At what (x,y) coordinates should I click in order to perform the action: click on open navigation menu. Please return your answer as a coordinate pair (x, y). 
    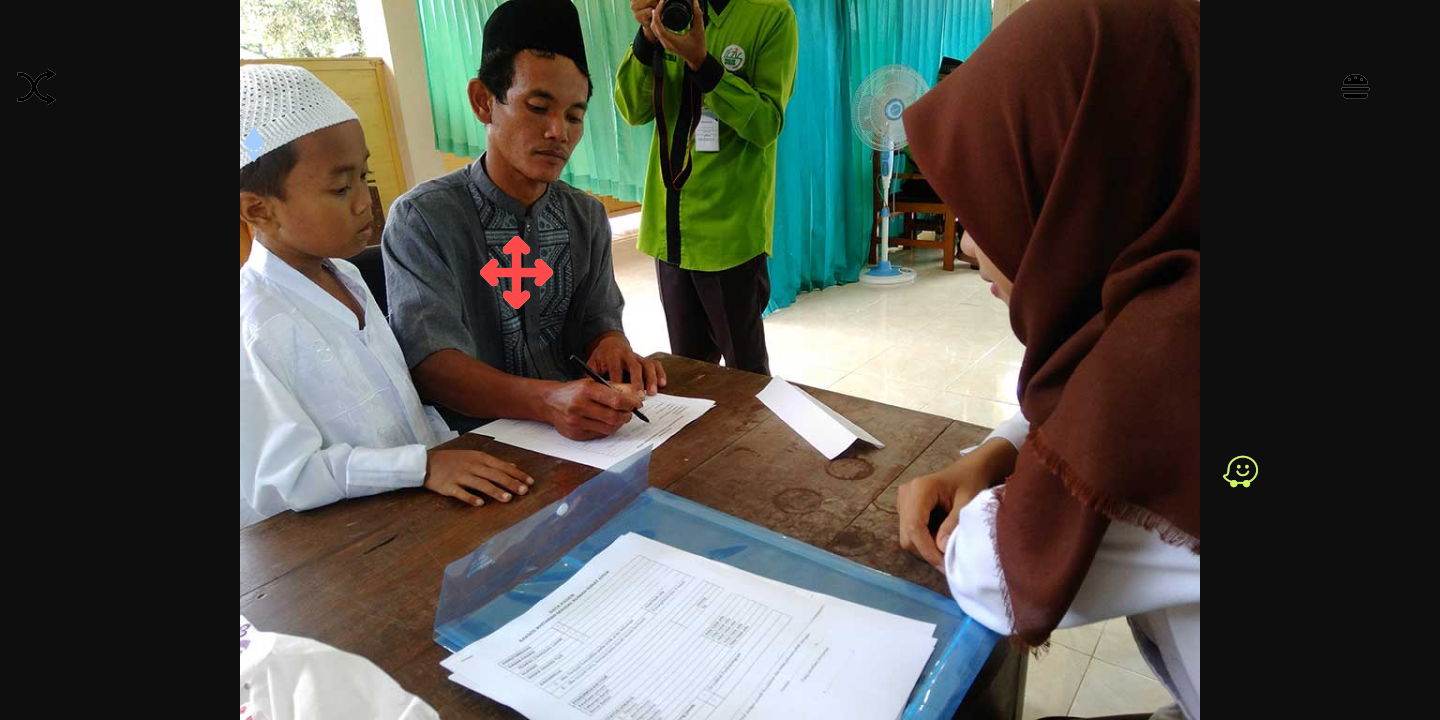
    Looking at the image, I should click on (1355, 86).